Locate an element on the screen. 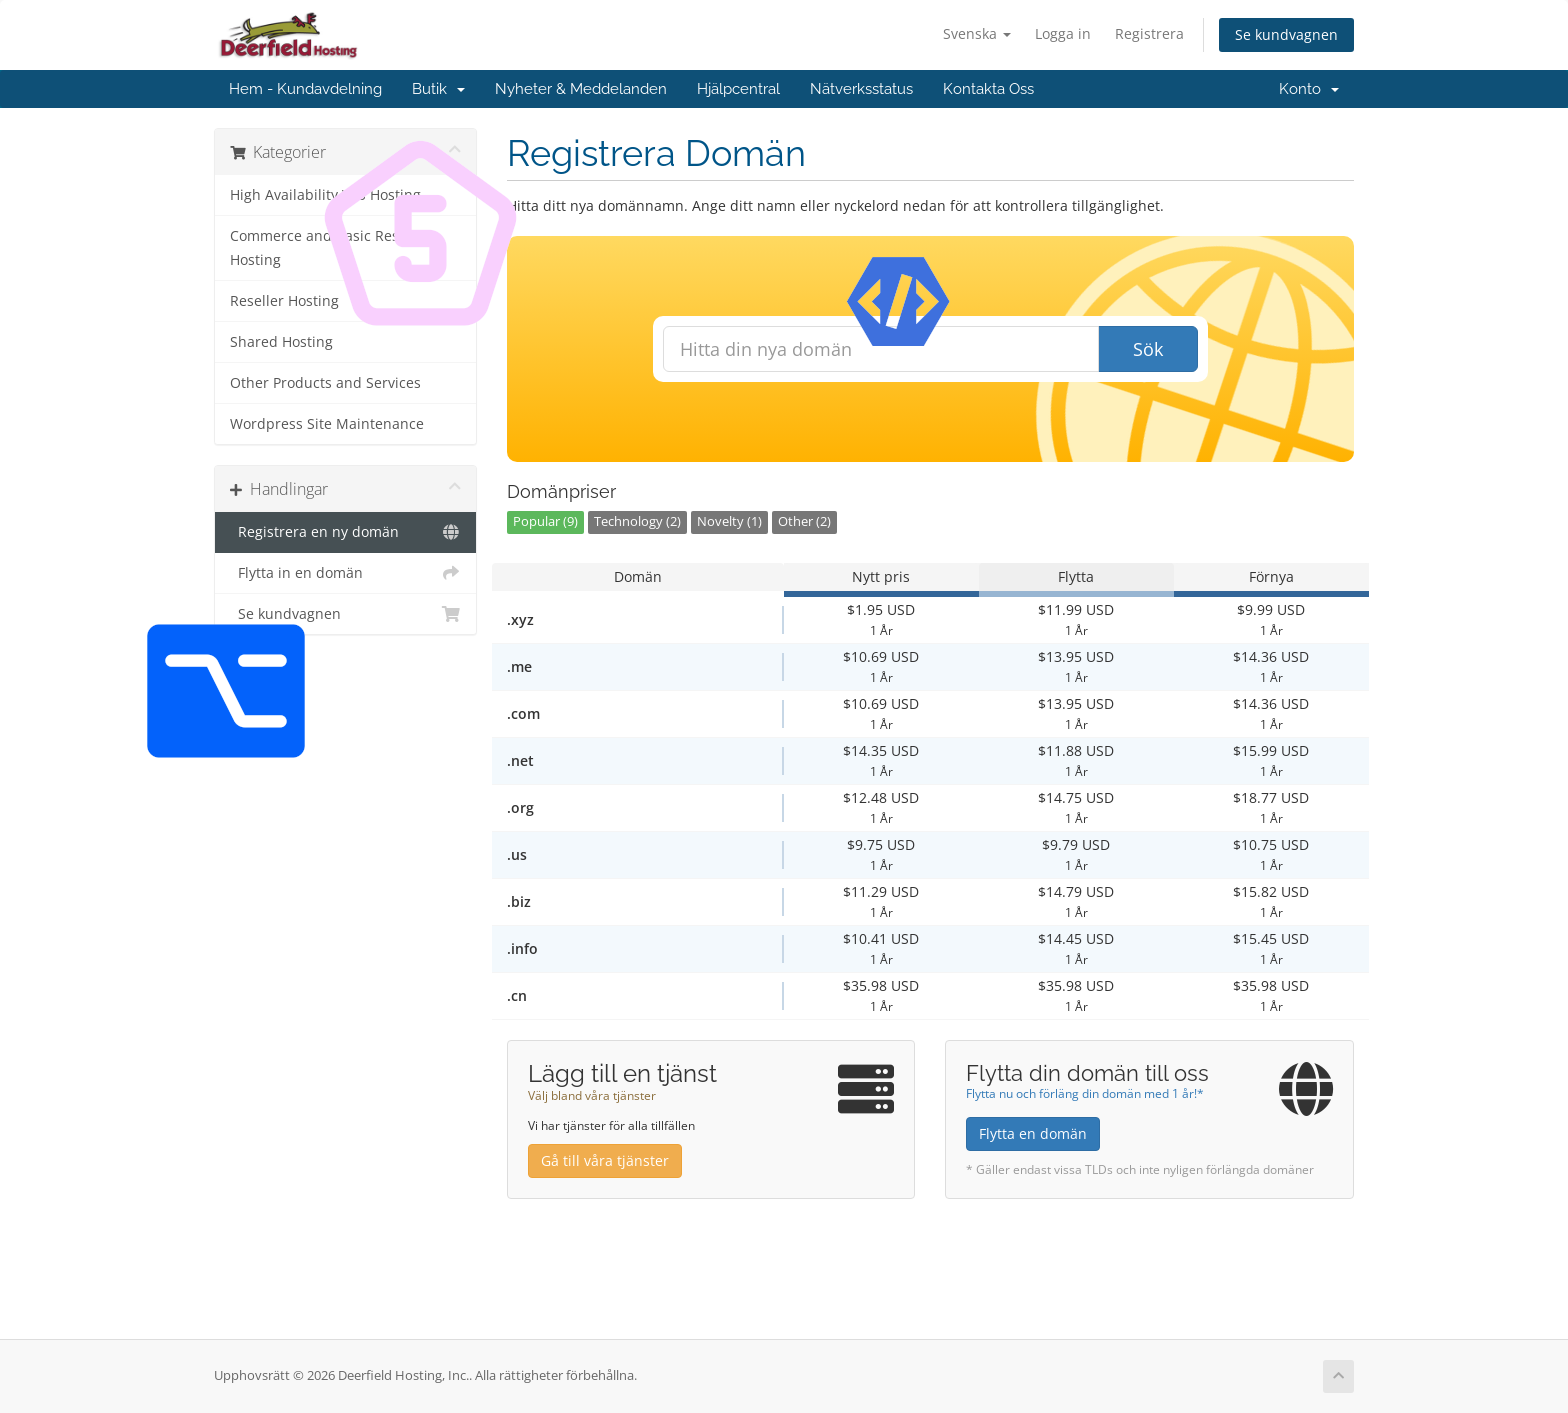  keyboard option/alt key symbol is located at coordinates (226, 691).